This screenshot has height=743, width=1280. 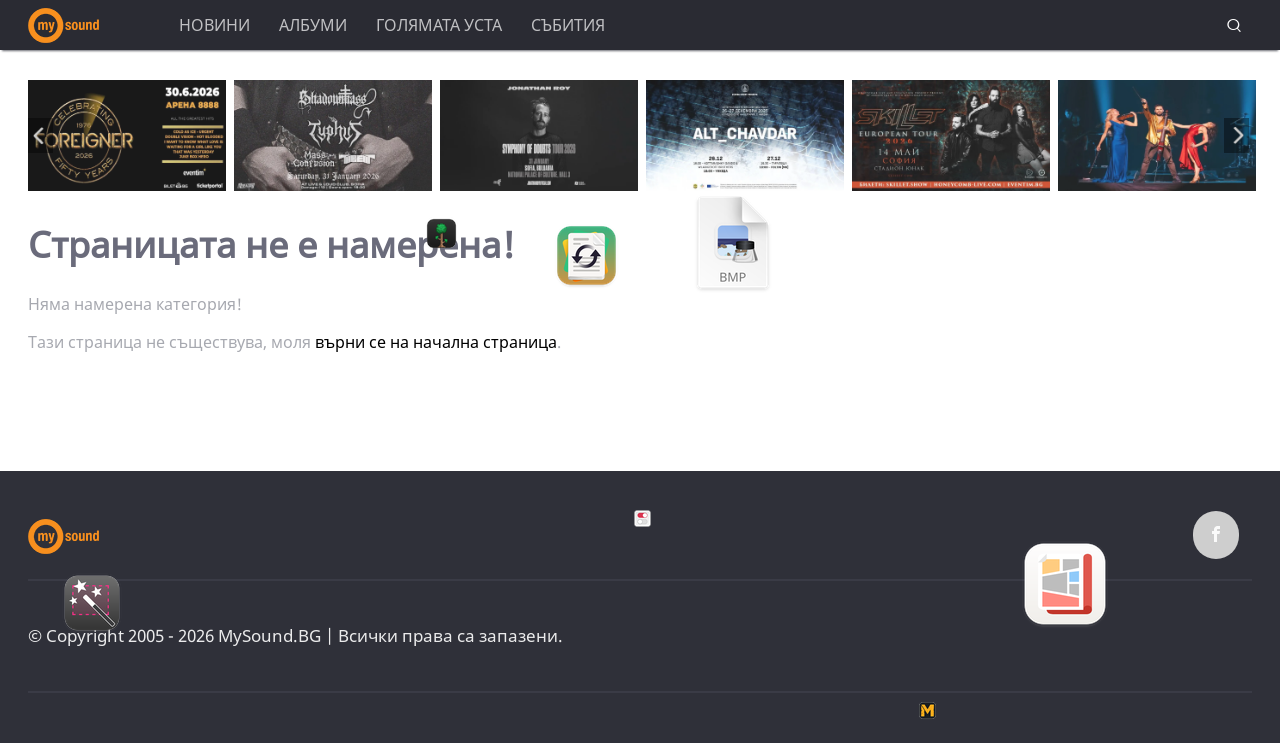 I want to click on launch Terraria game, so click(x=441, y=233).